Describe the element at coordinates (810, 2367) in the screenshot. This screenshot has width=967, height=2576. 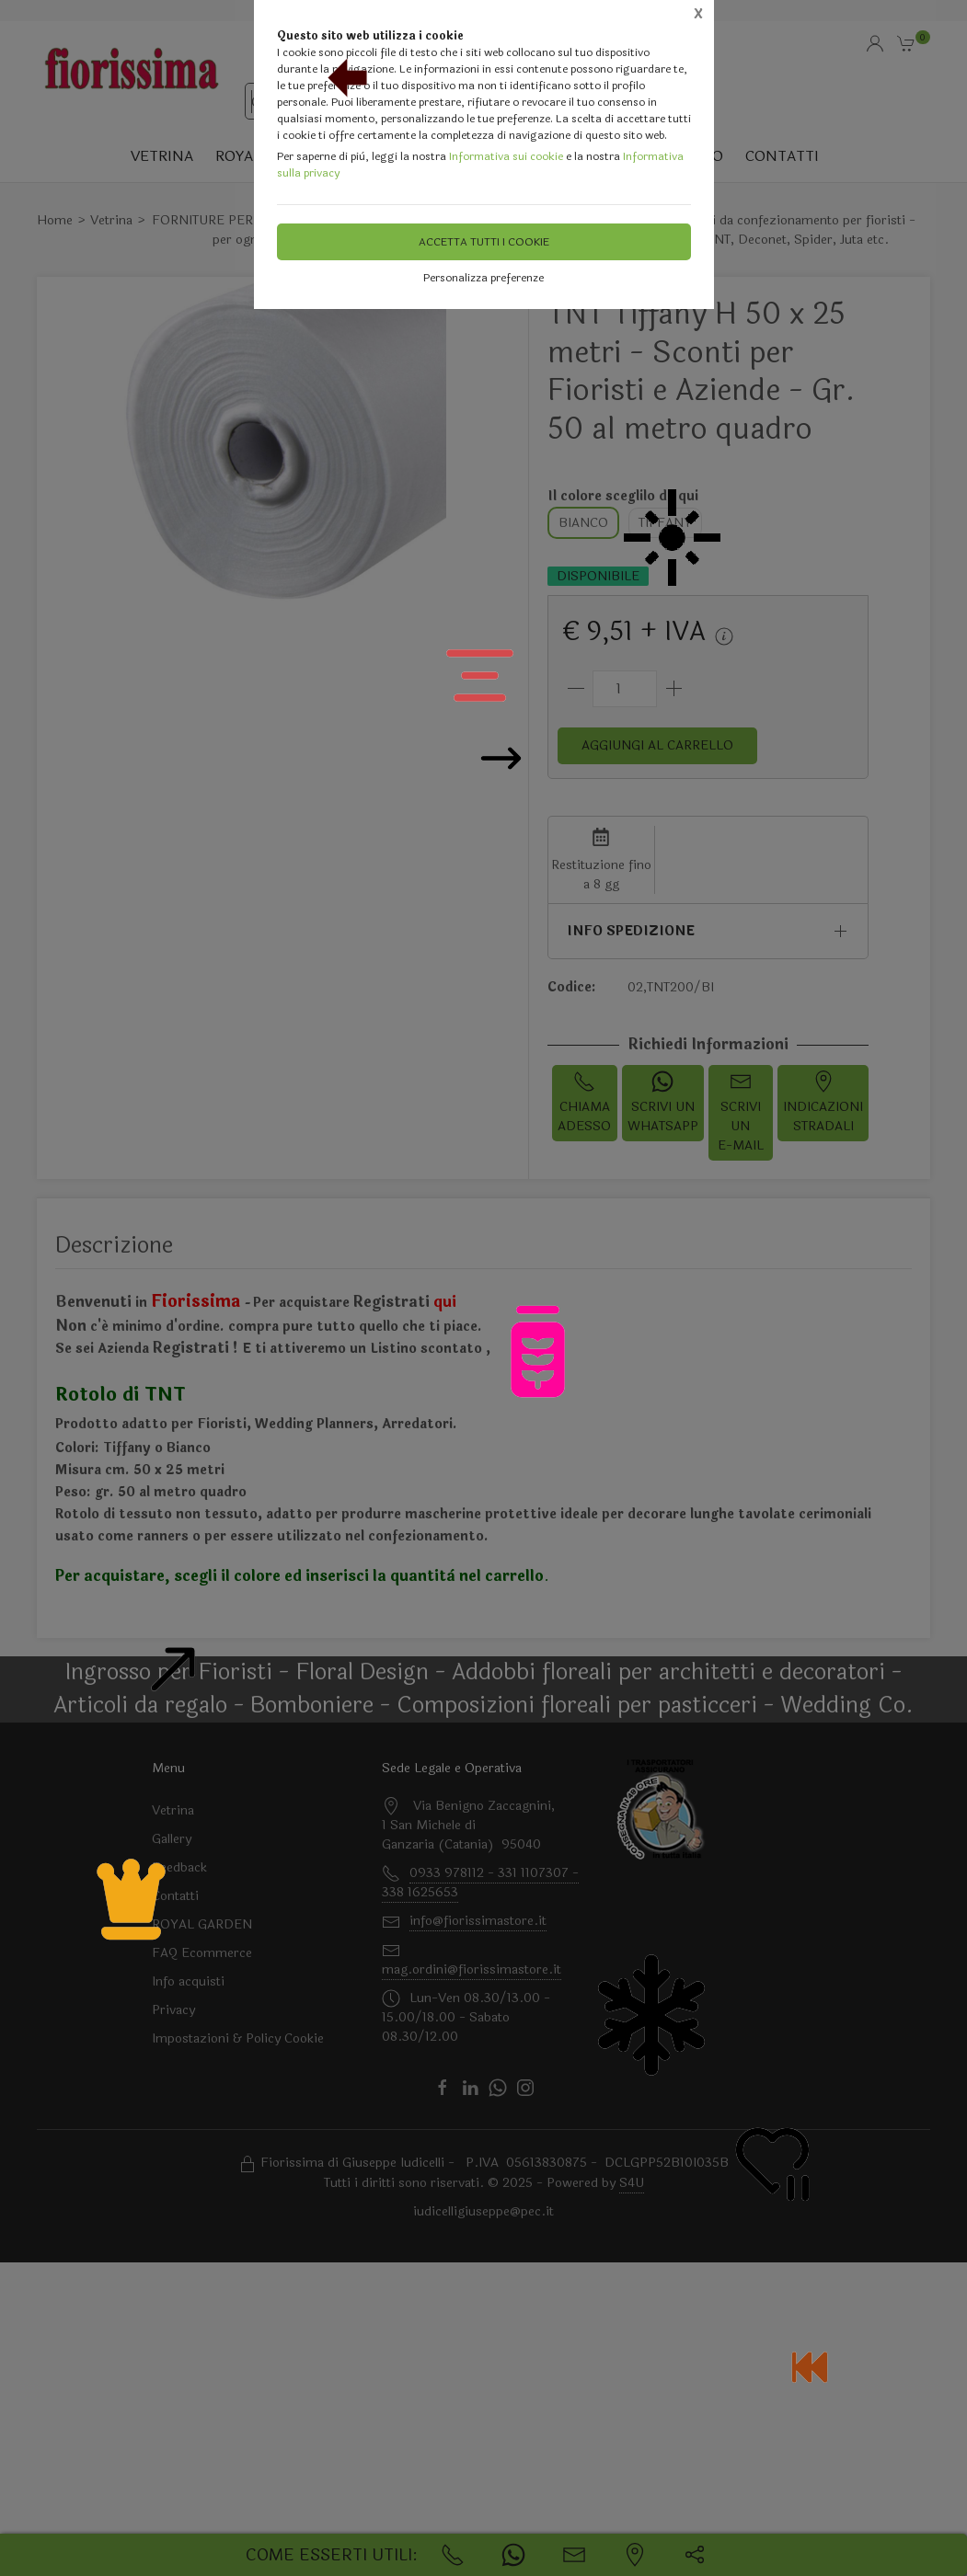
I see `skip to previous track` at that location.